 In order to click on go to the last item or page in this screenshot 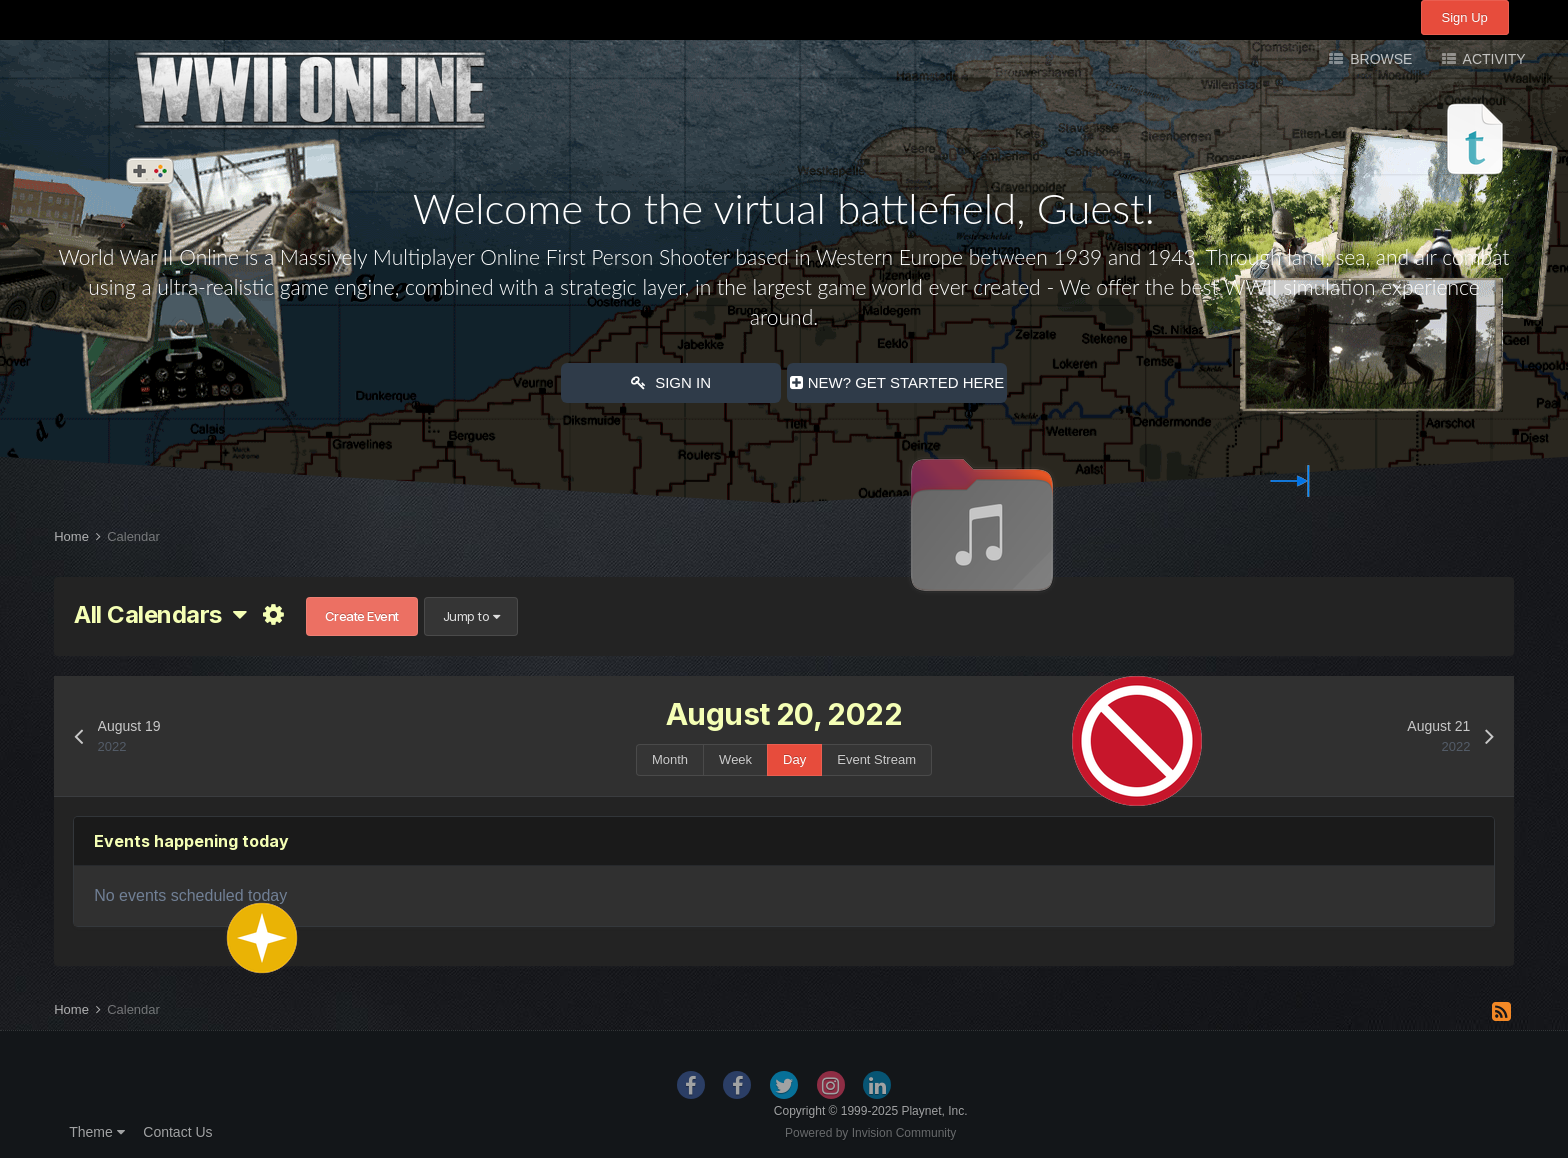, I will do `click(1290, 481)`.